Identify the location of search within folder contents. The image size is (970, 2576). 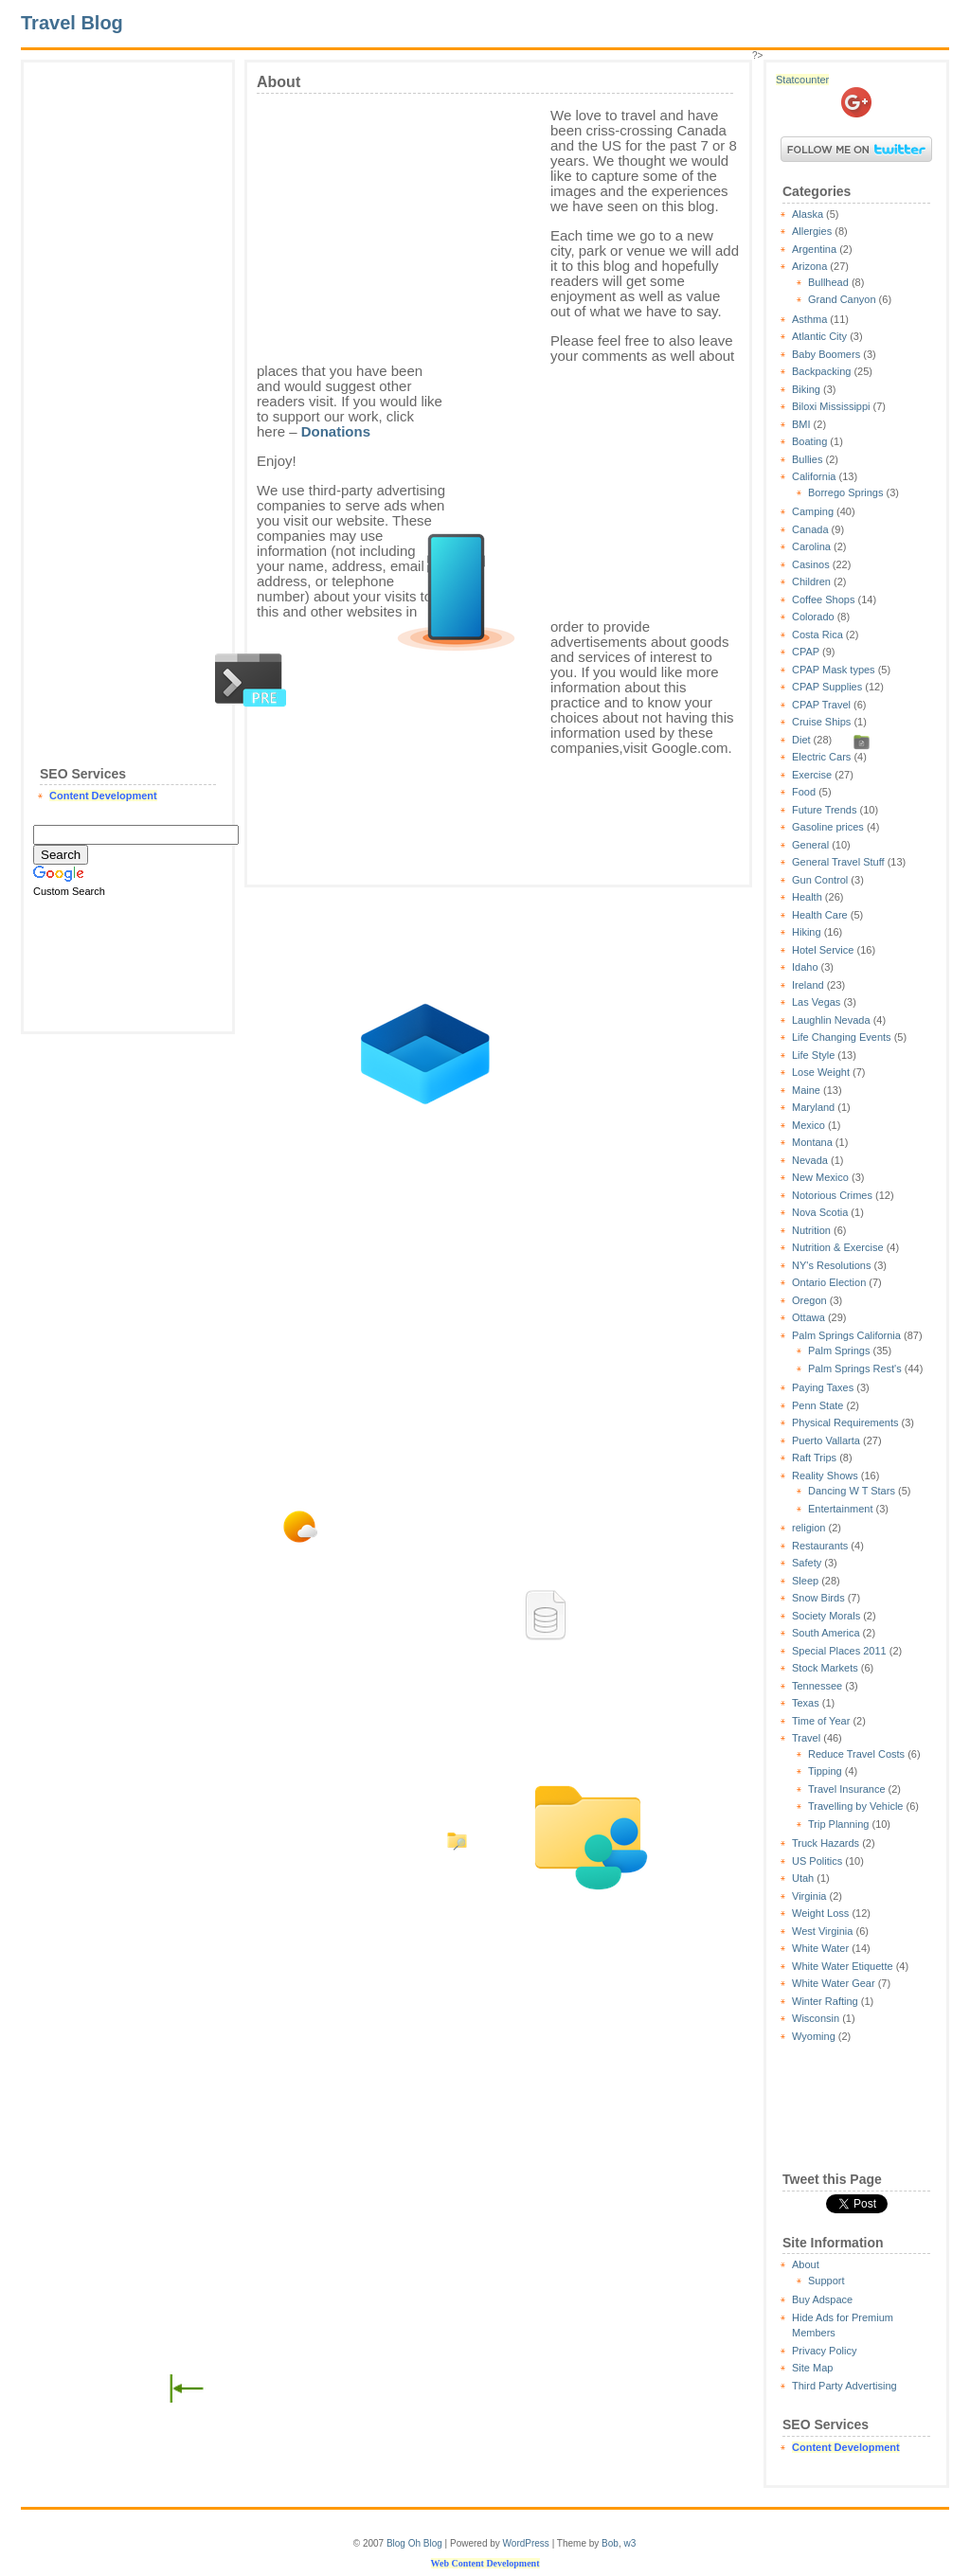
(457, 1840).